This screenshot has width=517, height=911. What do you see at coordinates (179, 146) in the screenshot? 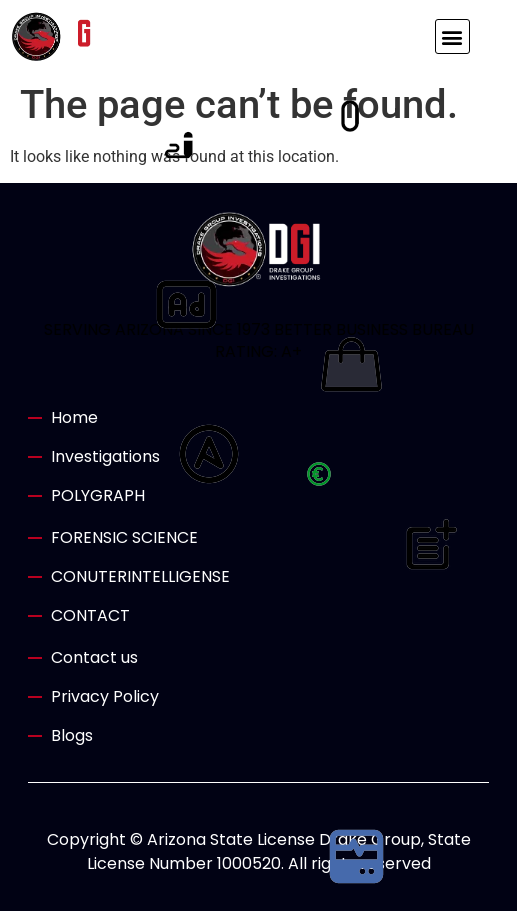
I see `compose or write new content` at bounding box center [179, 146].